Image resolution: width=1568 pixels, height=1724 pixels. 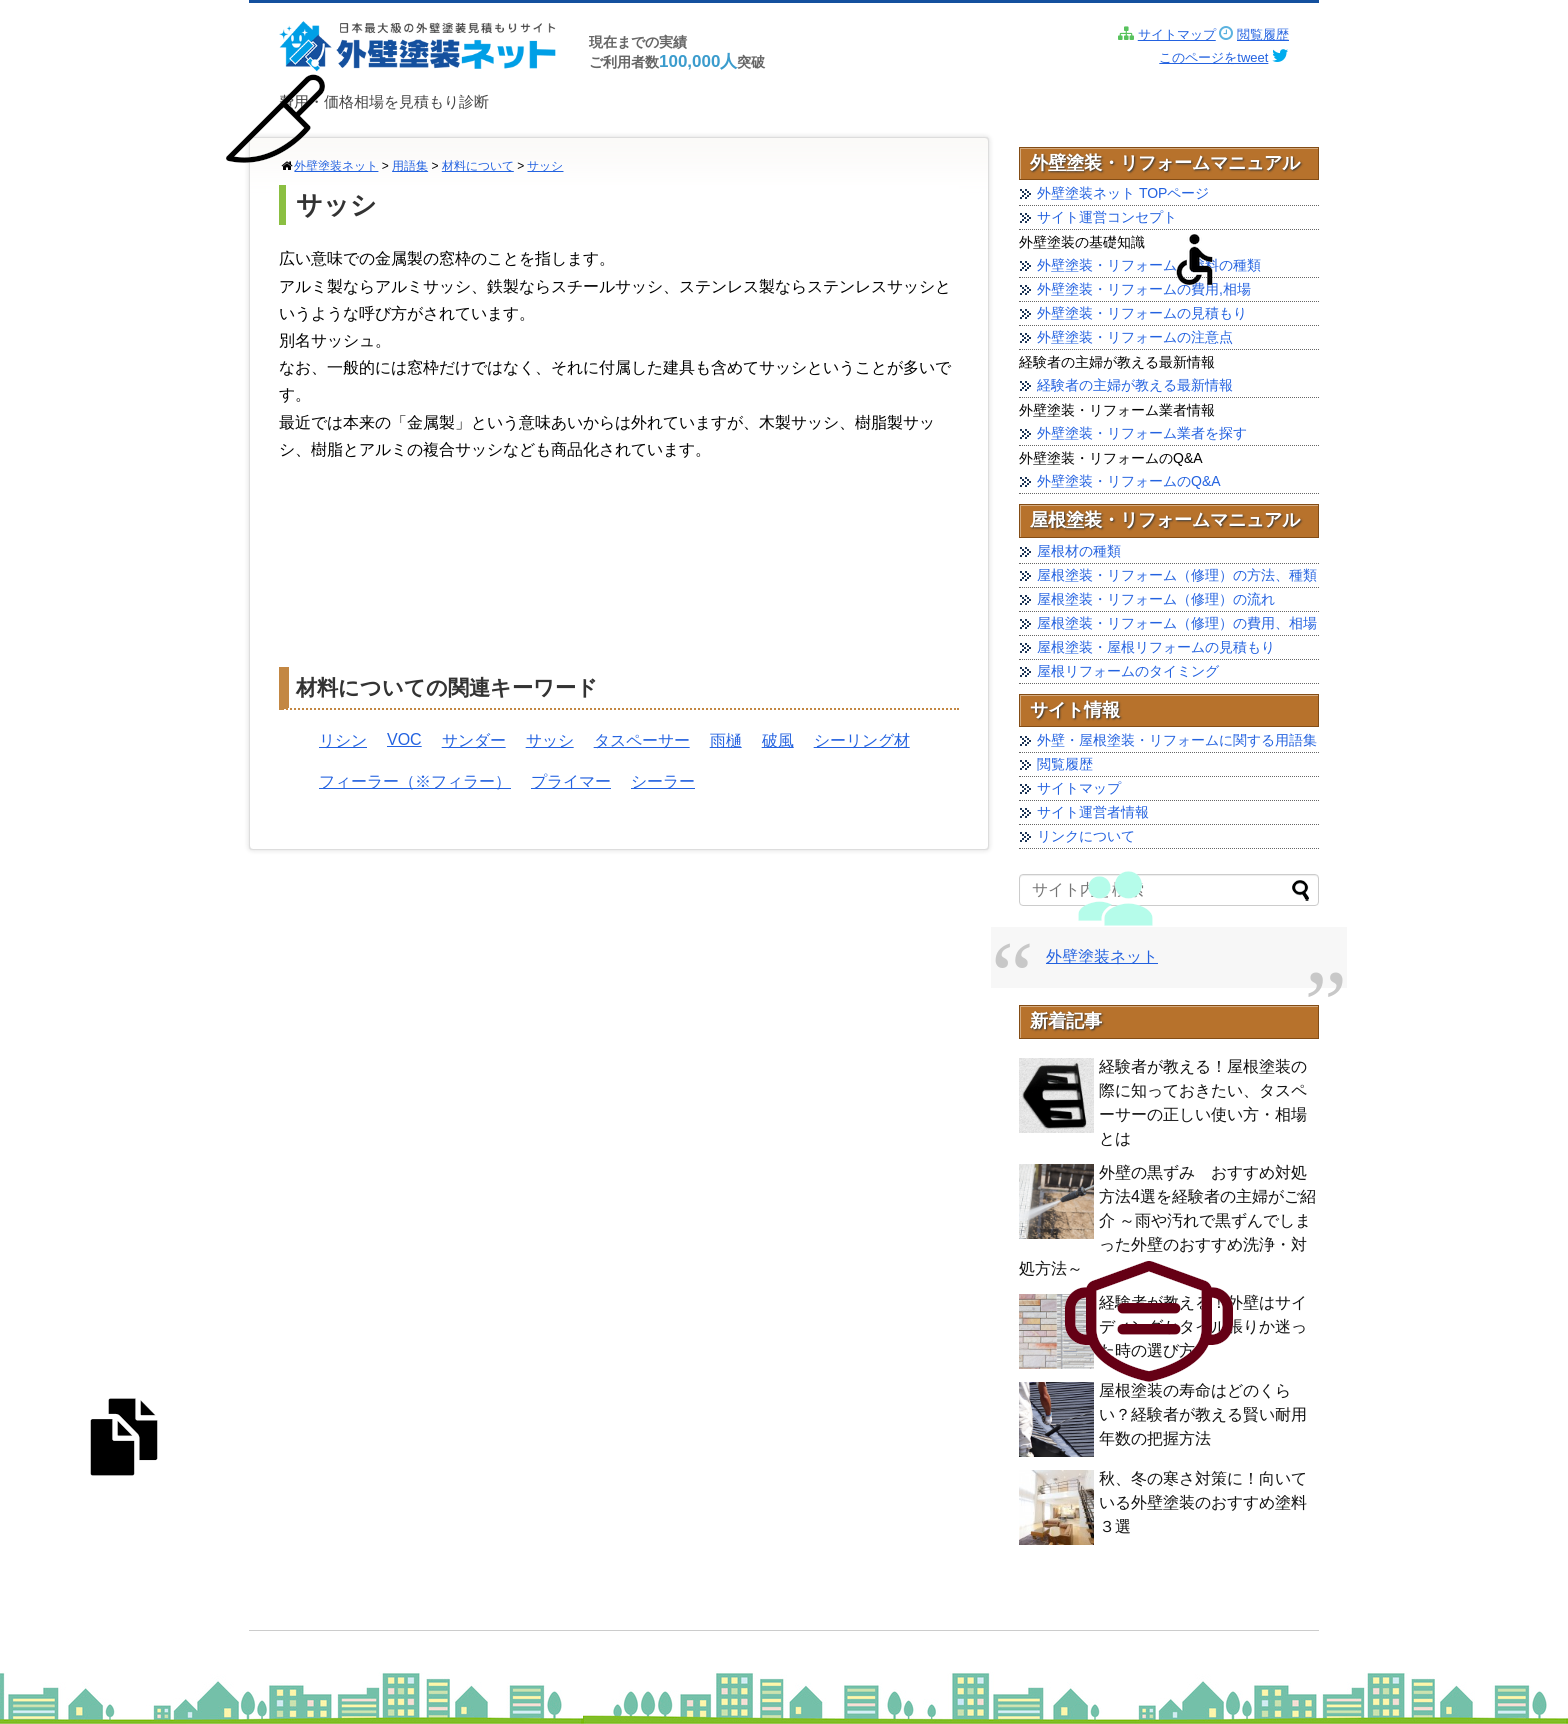 I want to click on access cutting or slicing tools, so click(x=275, y=120).